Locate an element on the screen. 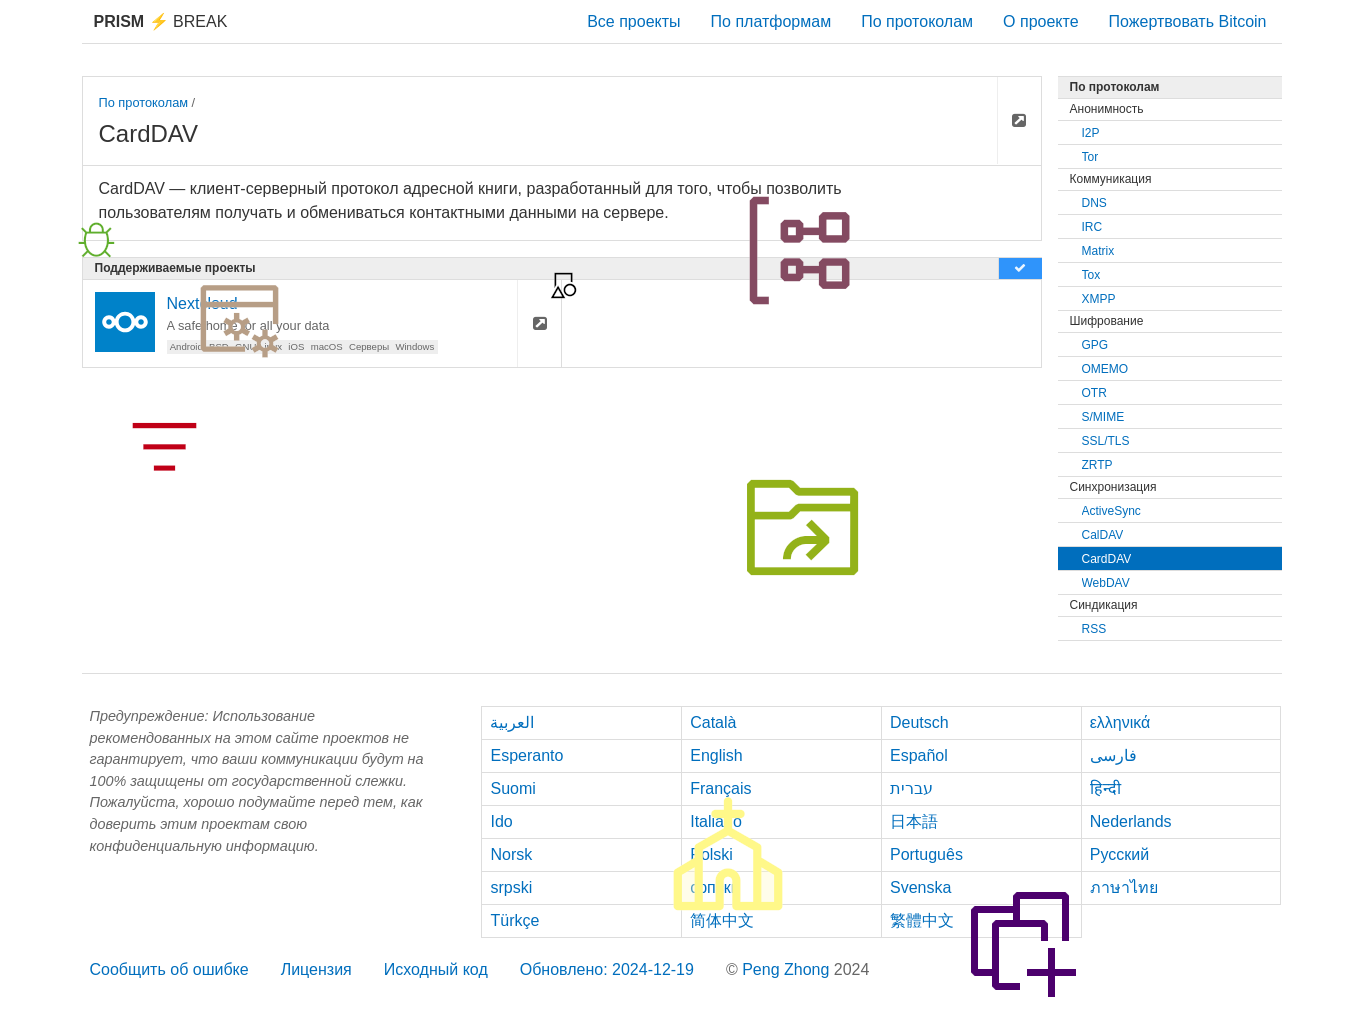  view miscellaneous symbols or special characters is located at coordinates (563, 285).